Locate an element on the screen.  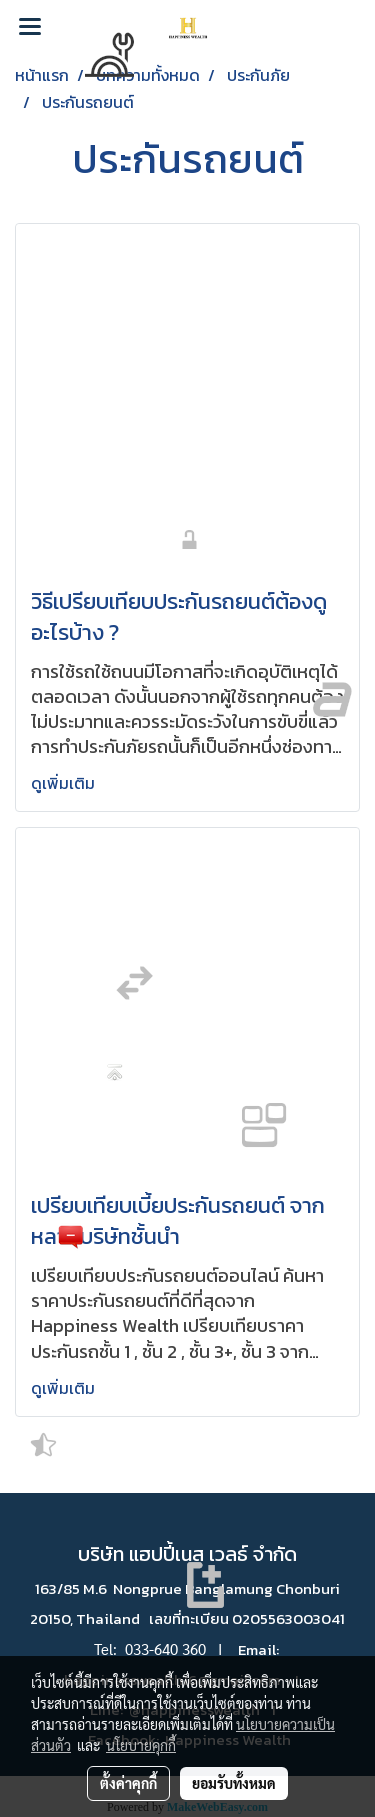
open keyboard shortcuts preferences is located at coordinates (265, 1126).